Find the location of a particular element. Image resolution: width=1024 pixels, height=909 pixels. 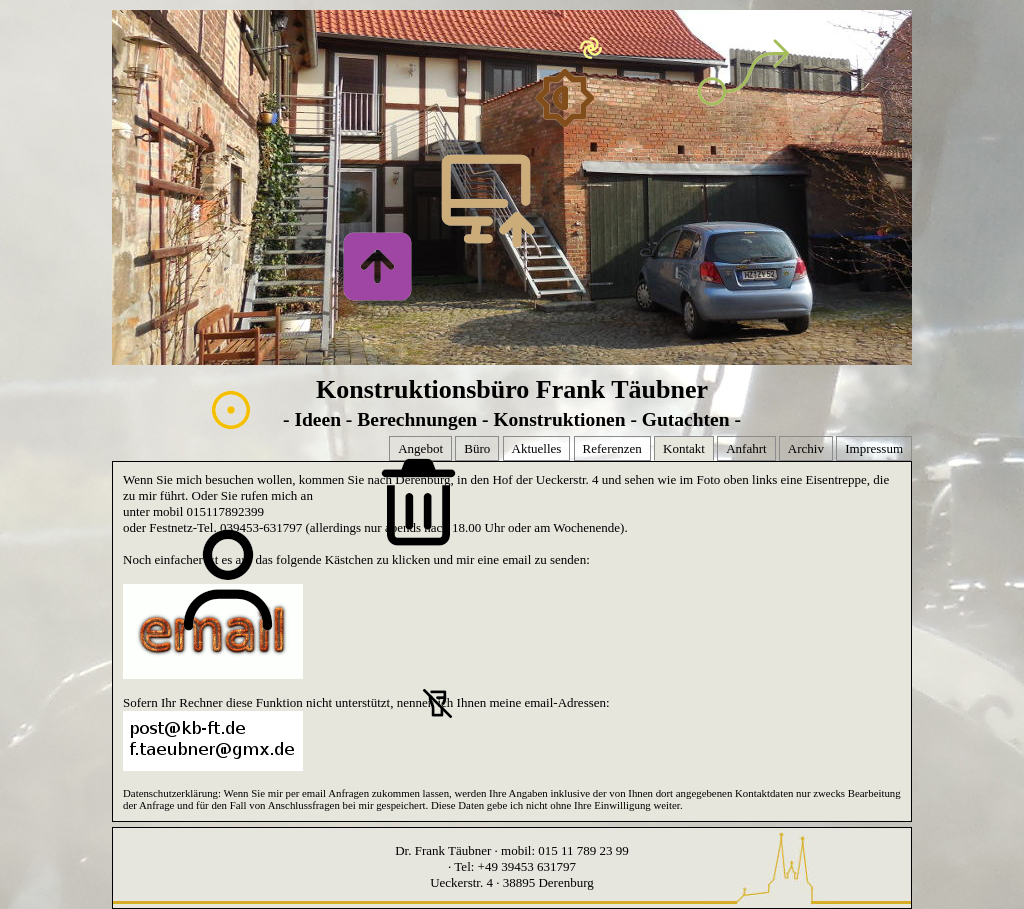

loading or processing content is located at coordinates (591, 48).